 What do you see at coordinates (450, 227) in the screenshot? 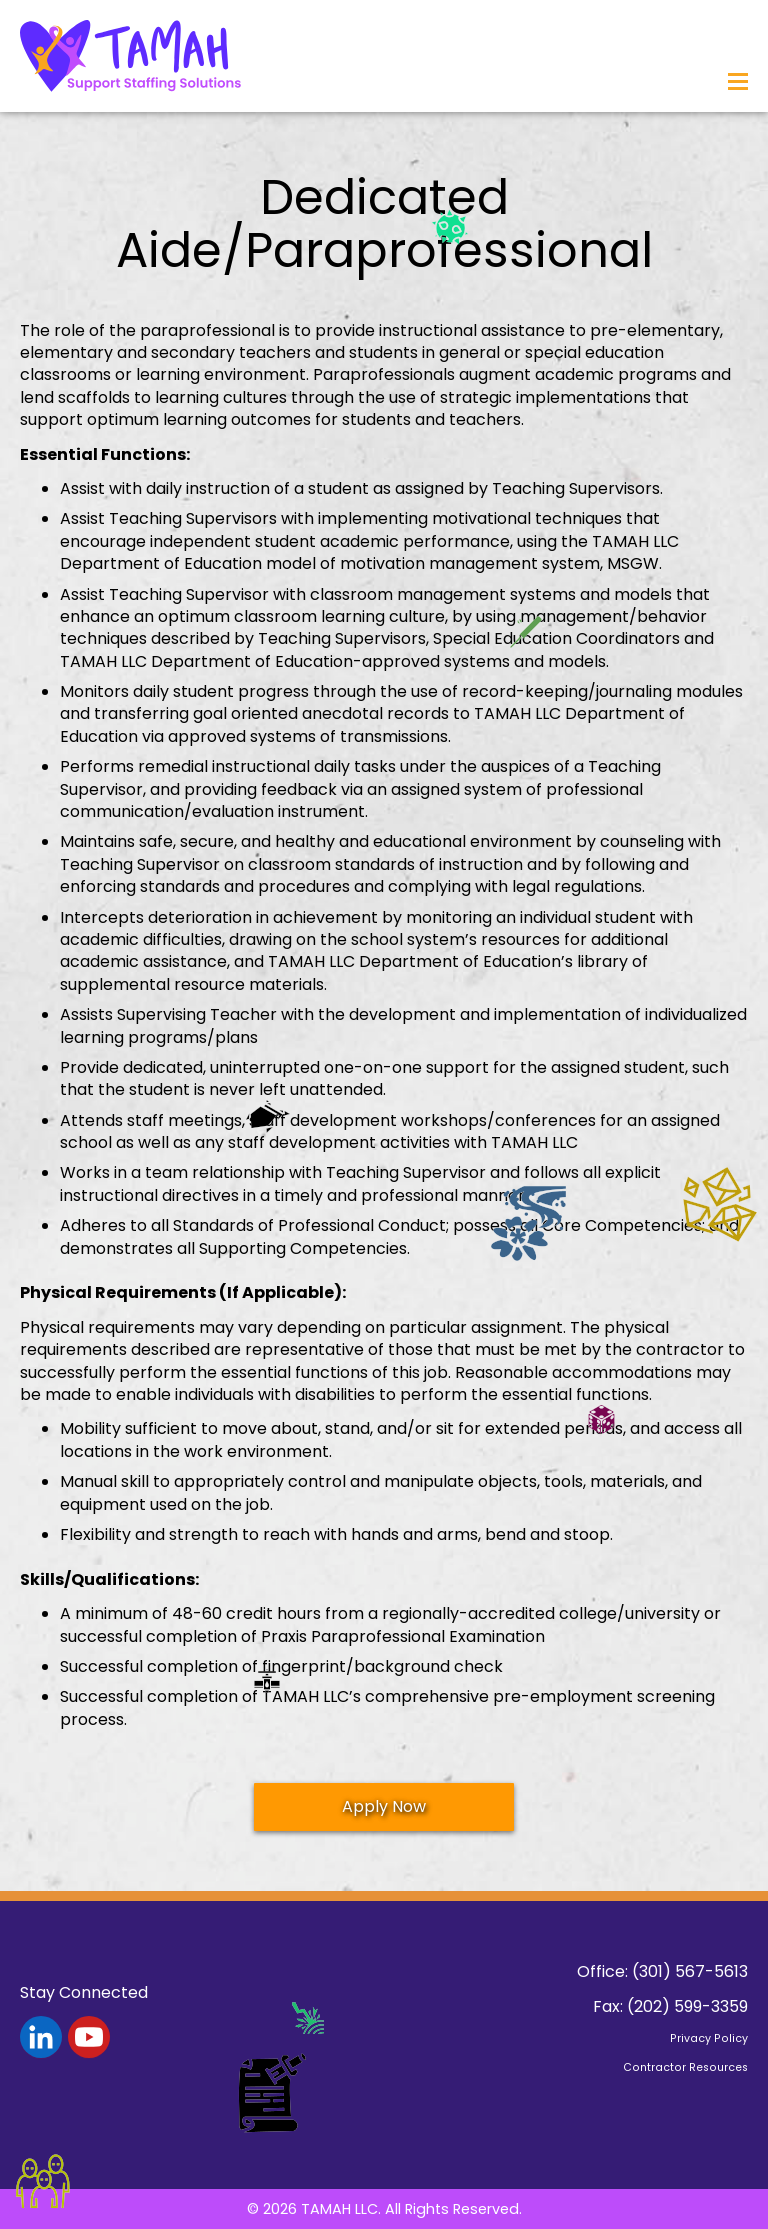
I see `represents a hazard or damage-dealing obstacle in gameplay` at bounding box center [450, 227].